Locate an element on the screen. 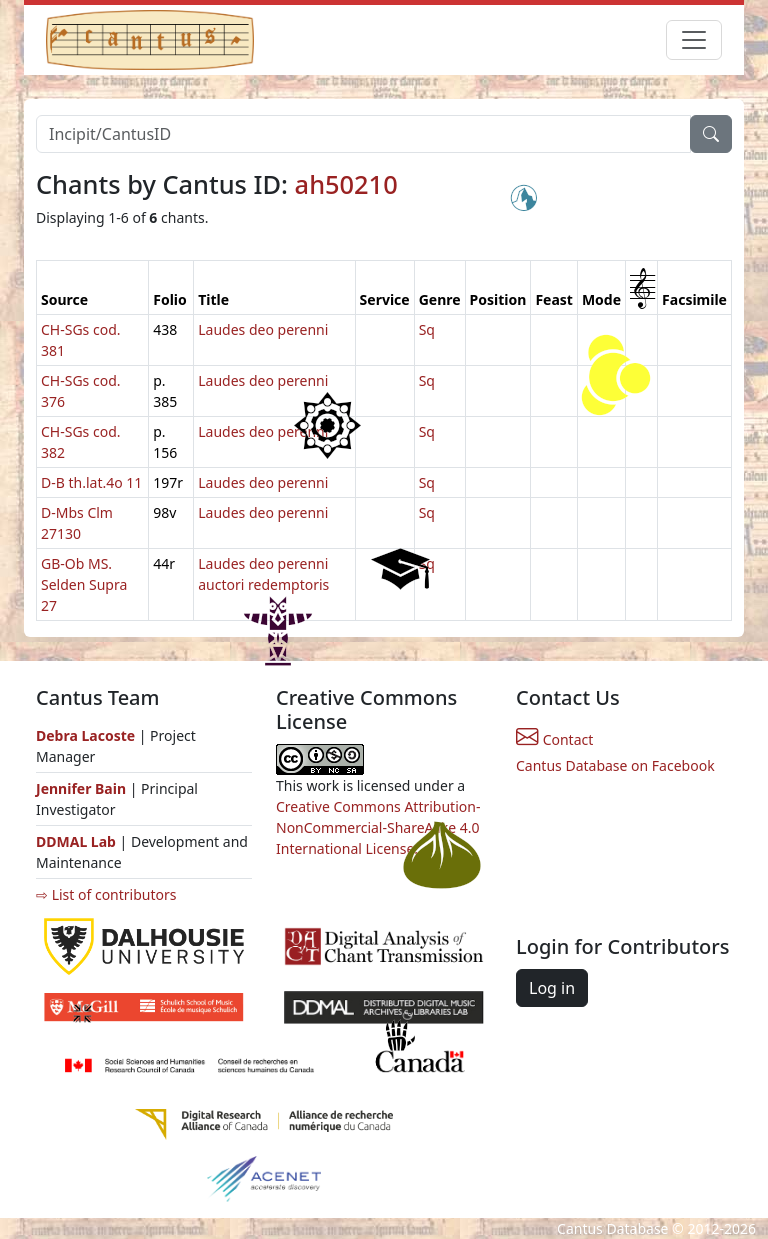 The width and height of the screenshot is (768, 1239). select dumpling or bao item in a food game is located at coordinates (442, 855).